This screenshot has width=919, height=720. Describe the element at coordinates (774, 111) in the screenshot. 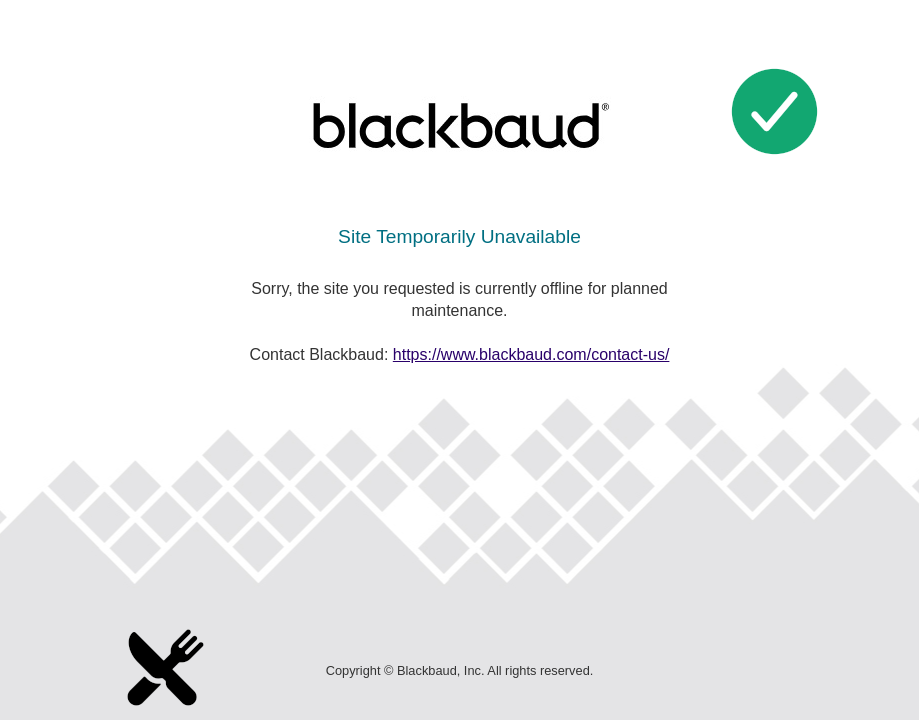

I see `indicates a completed or successful action` at that location.